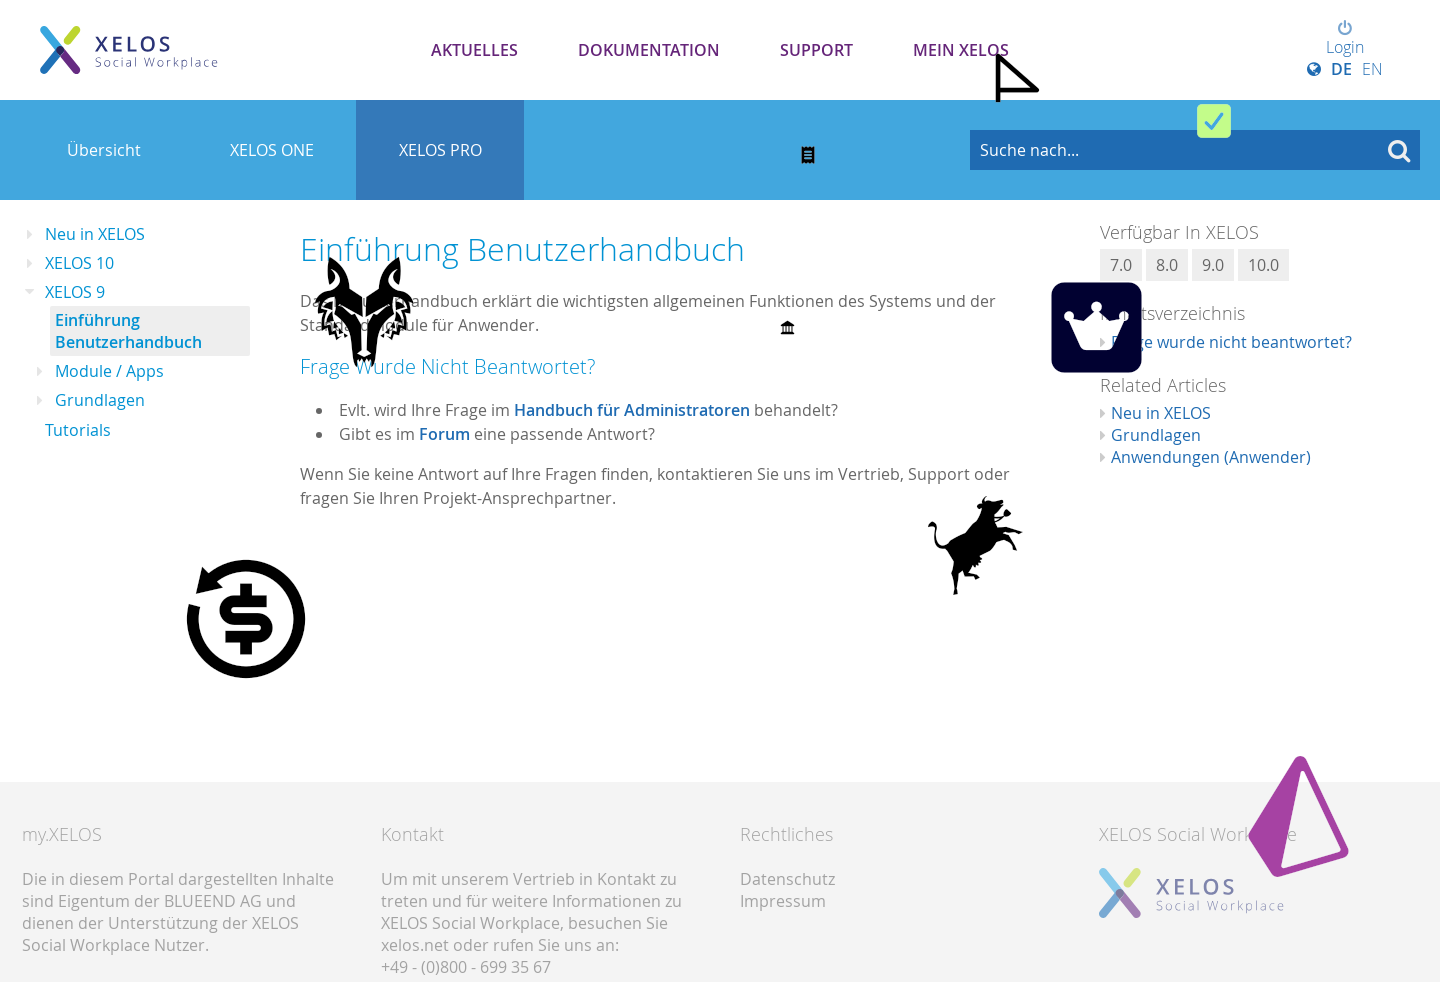 This screenshot has width=1440, height=982. I want to click on confirm or submit an action, so click(1214, 121).